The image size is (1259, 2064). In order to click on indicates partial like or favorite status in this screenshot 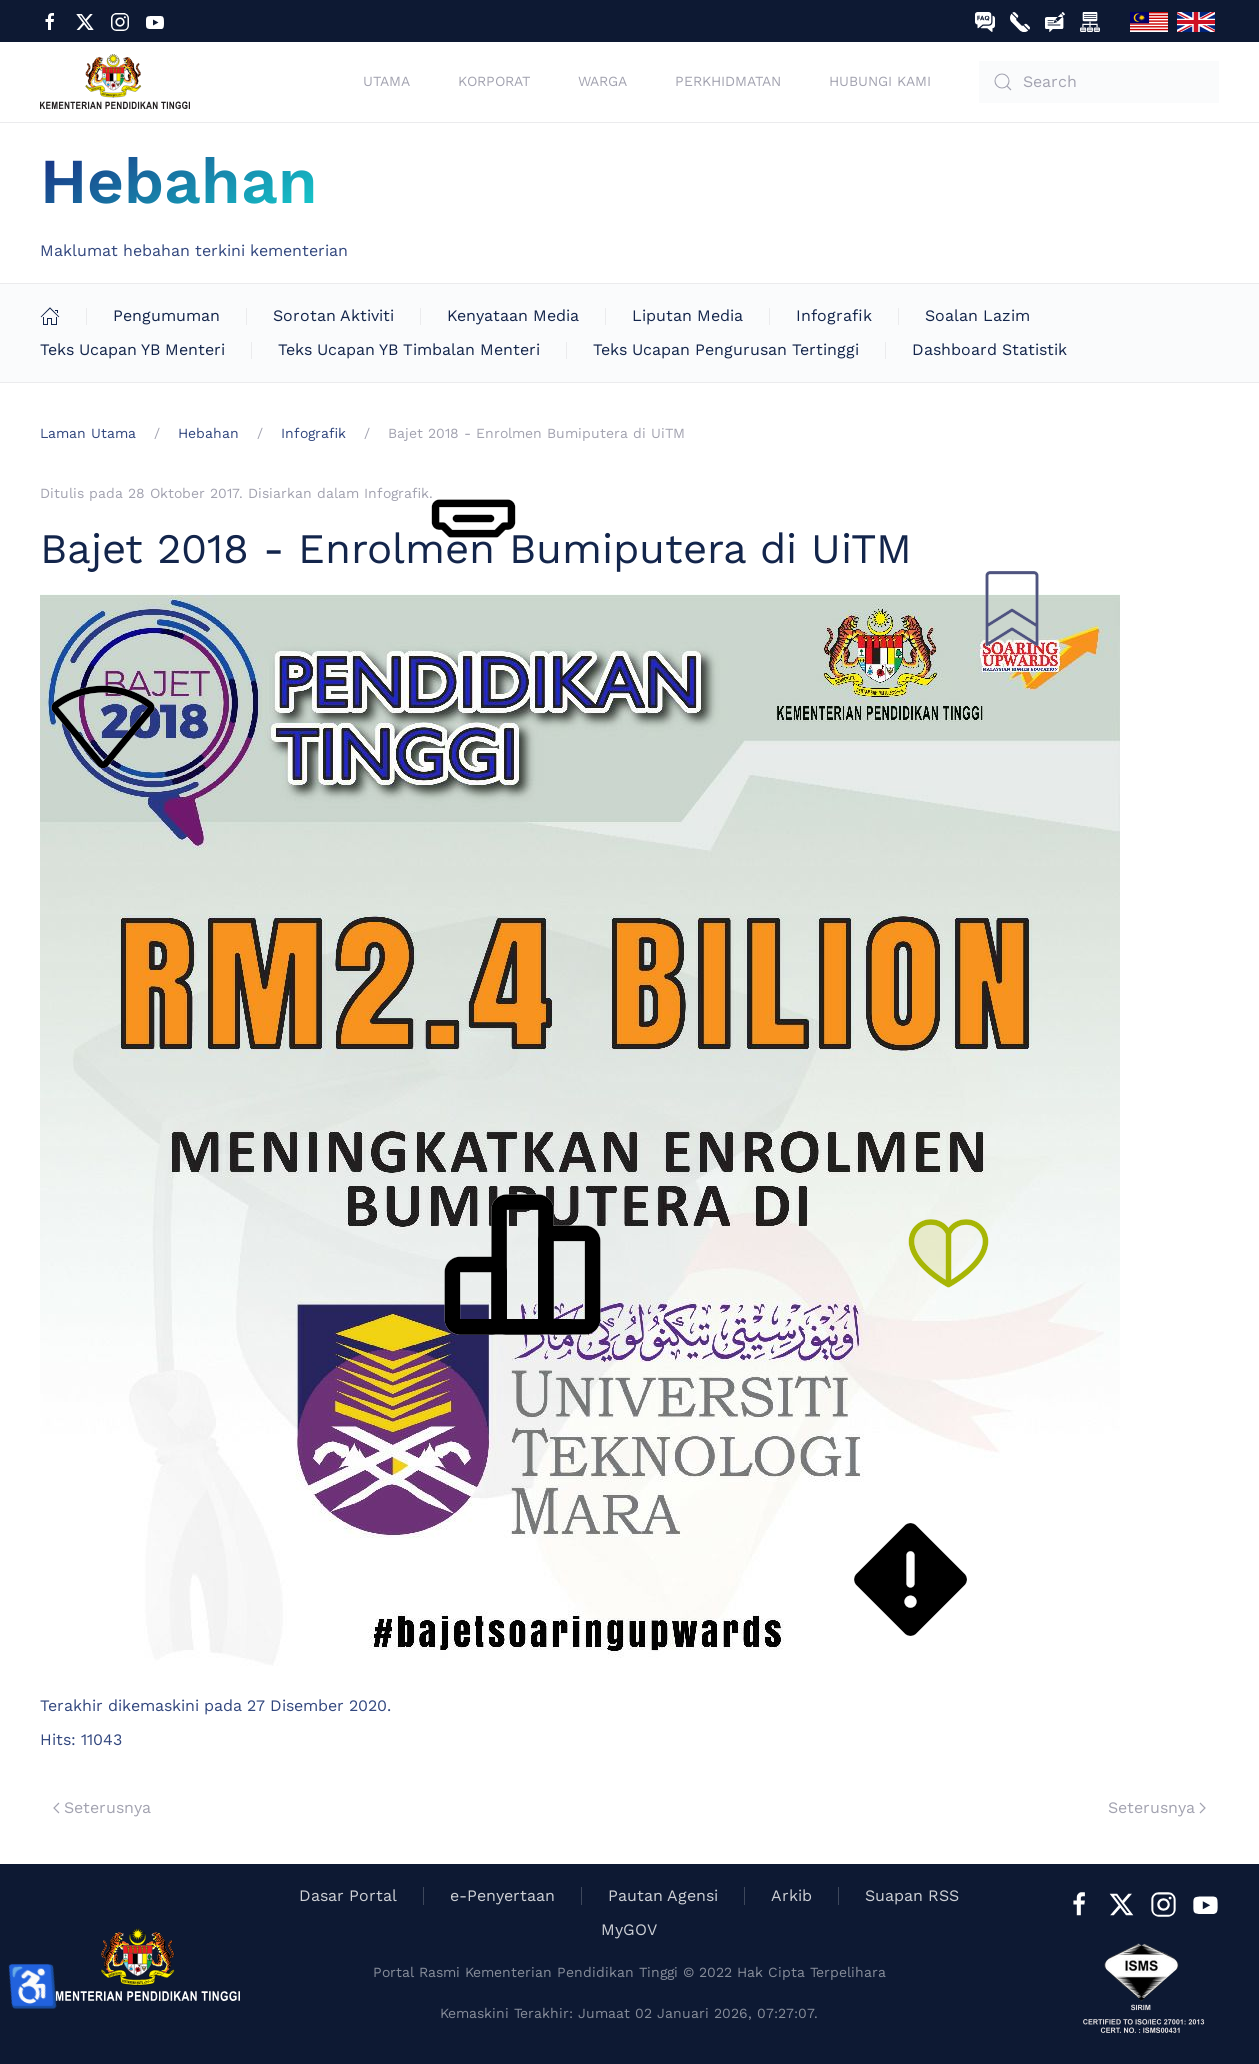, I will do `click(948, 1250)`.